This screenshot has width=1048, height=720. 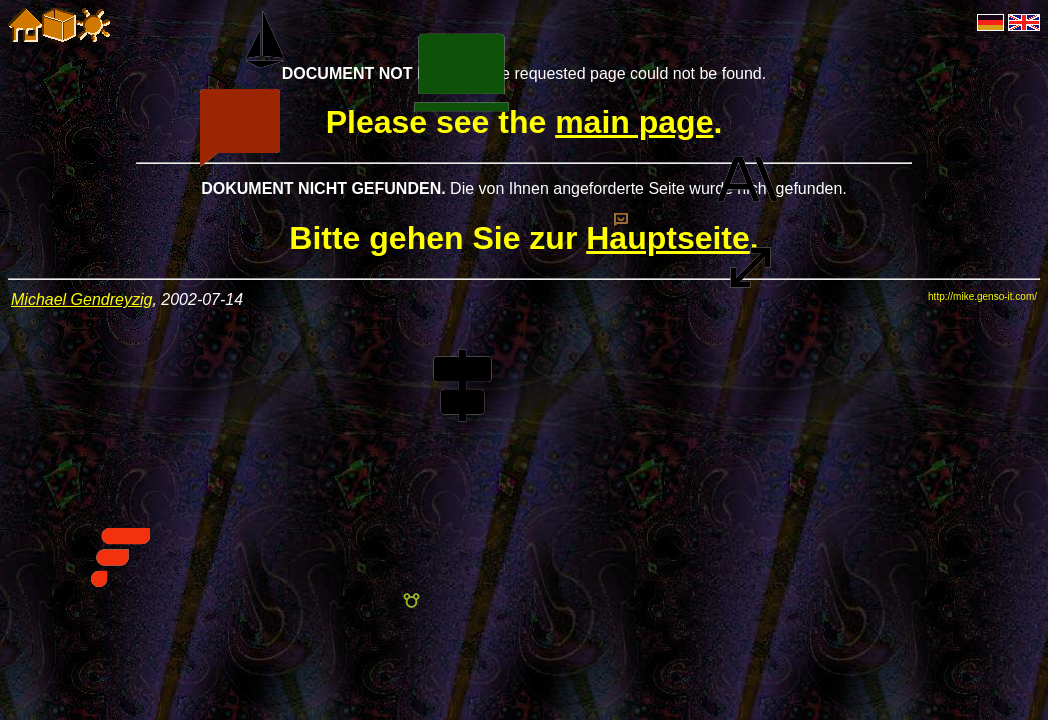 I want to click on start a friendly chat or conversation, so click(x=621, y=219).